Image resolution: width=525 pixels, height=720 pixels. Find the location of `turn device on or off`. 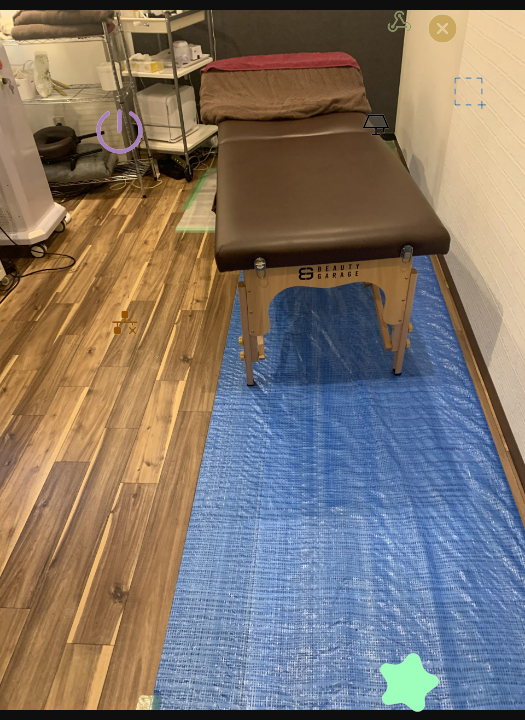

turn device on or off is located at coordinates (119, 130).